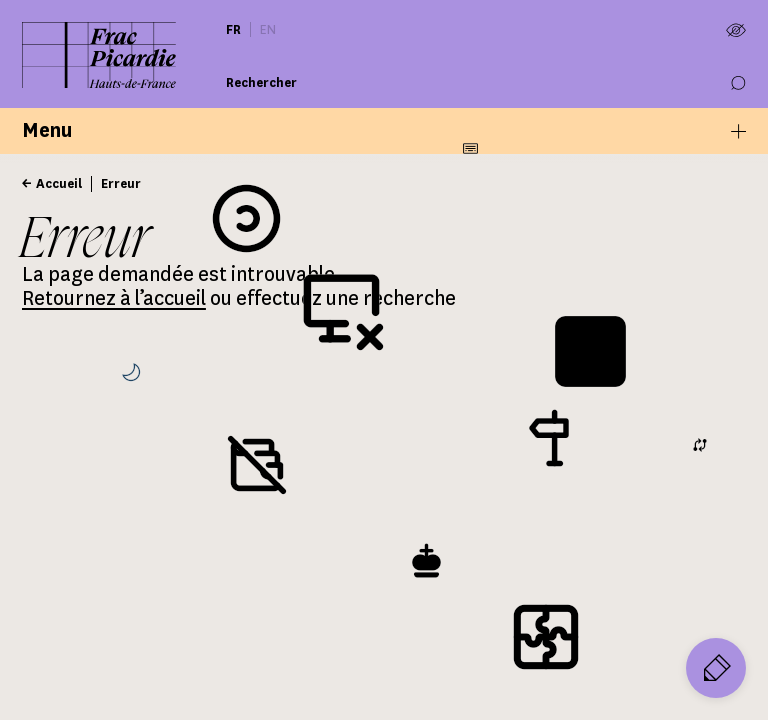 The width and height of the screenshot is (768, 720). Describe the element at coordinates (341, 308) in the screenshot. I see `disconnect or remove desktop device` at that location.